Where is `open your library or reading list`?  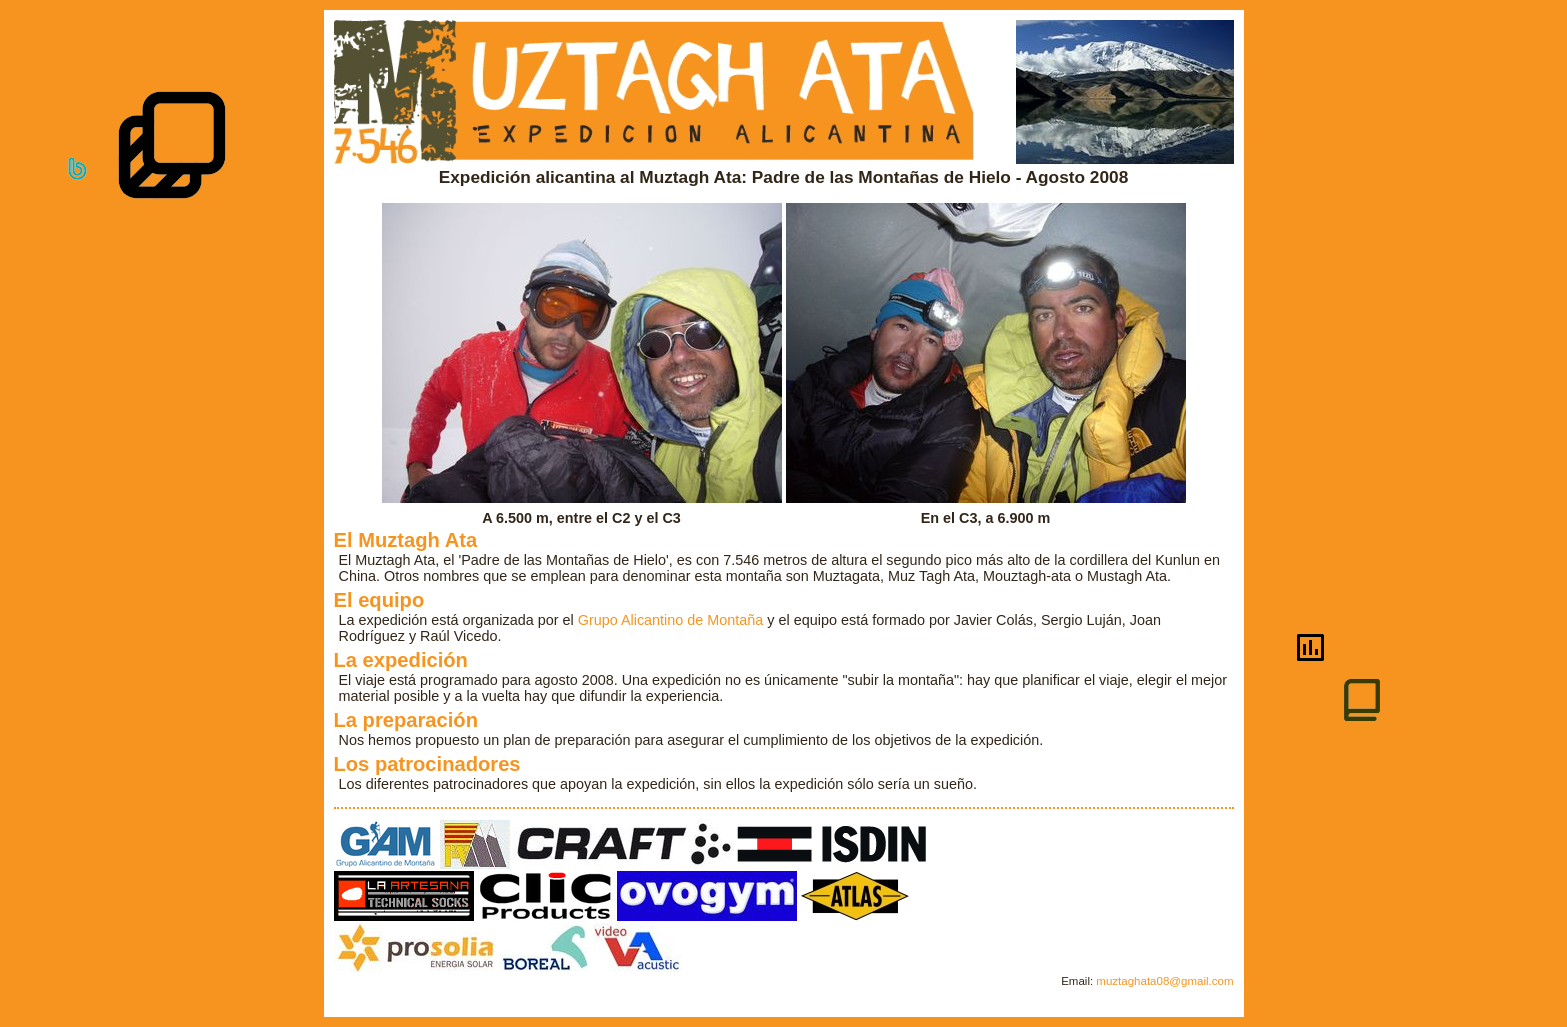 open your library or reading list is located at coordinates (1362, 700).